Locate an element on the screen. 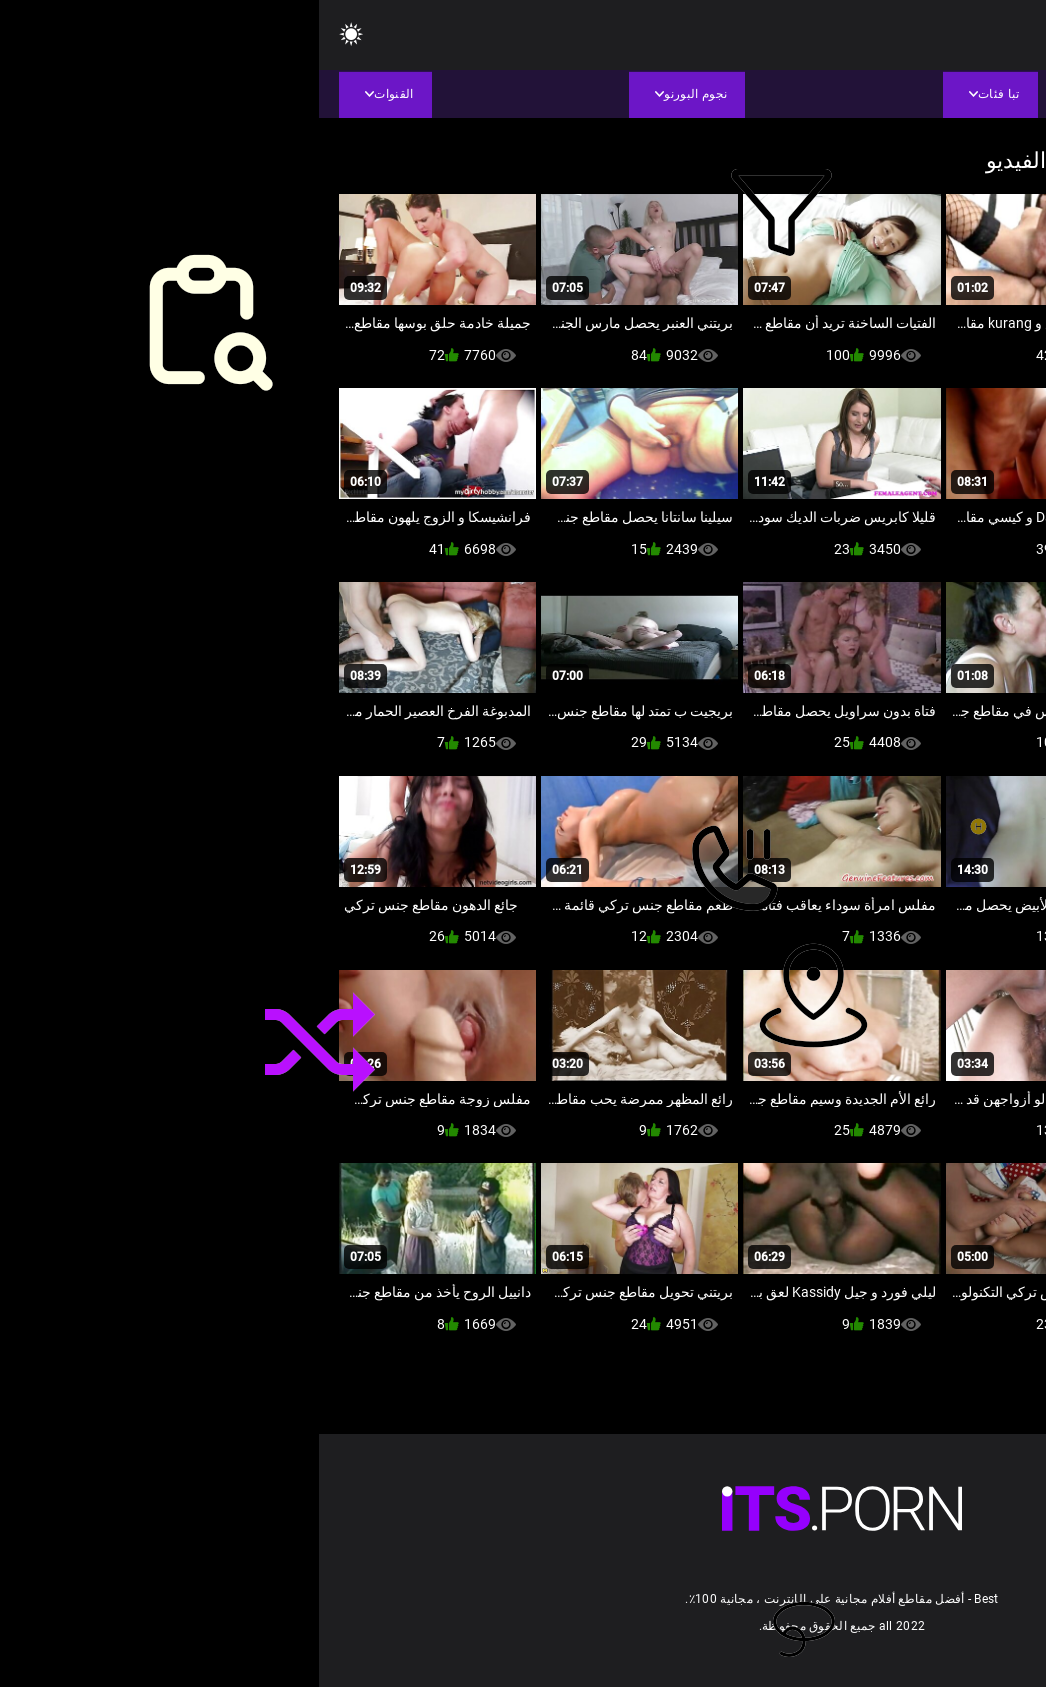 The image size is (1046, 1687). search clipboard contents is located at coordinates (201, 319).